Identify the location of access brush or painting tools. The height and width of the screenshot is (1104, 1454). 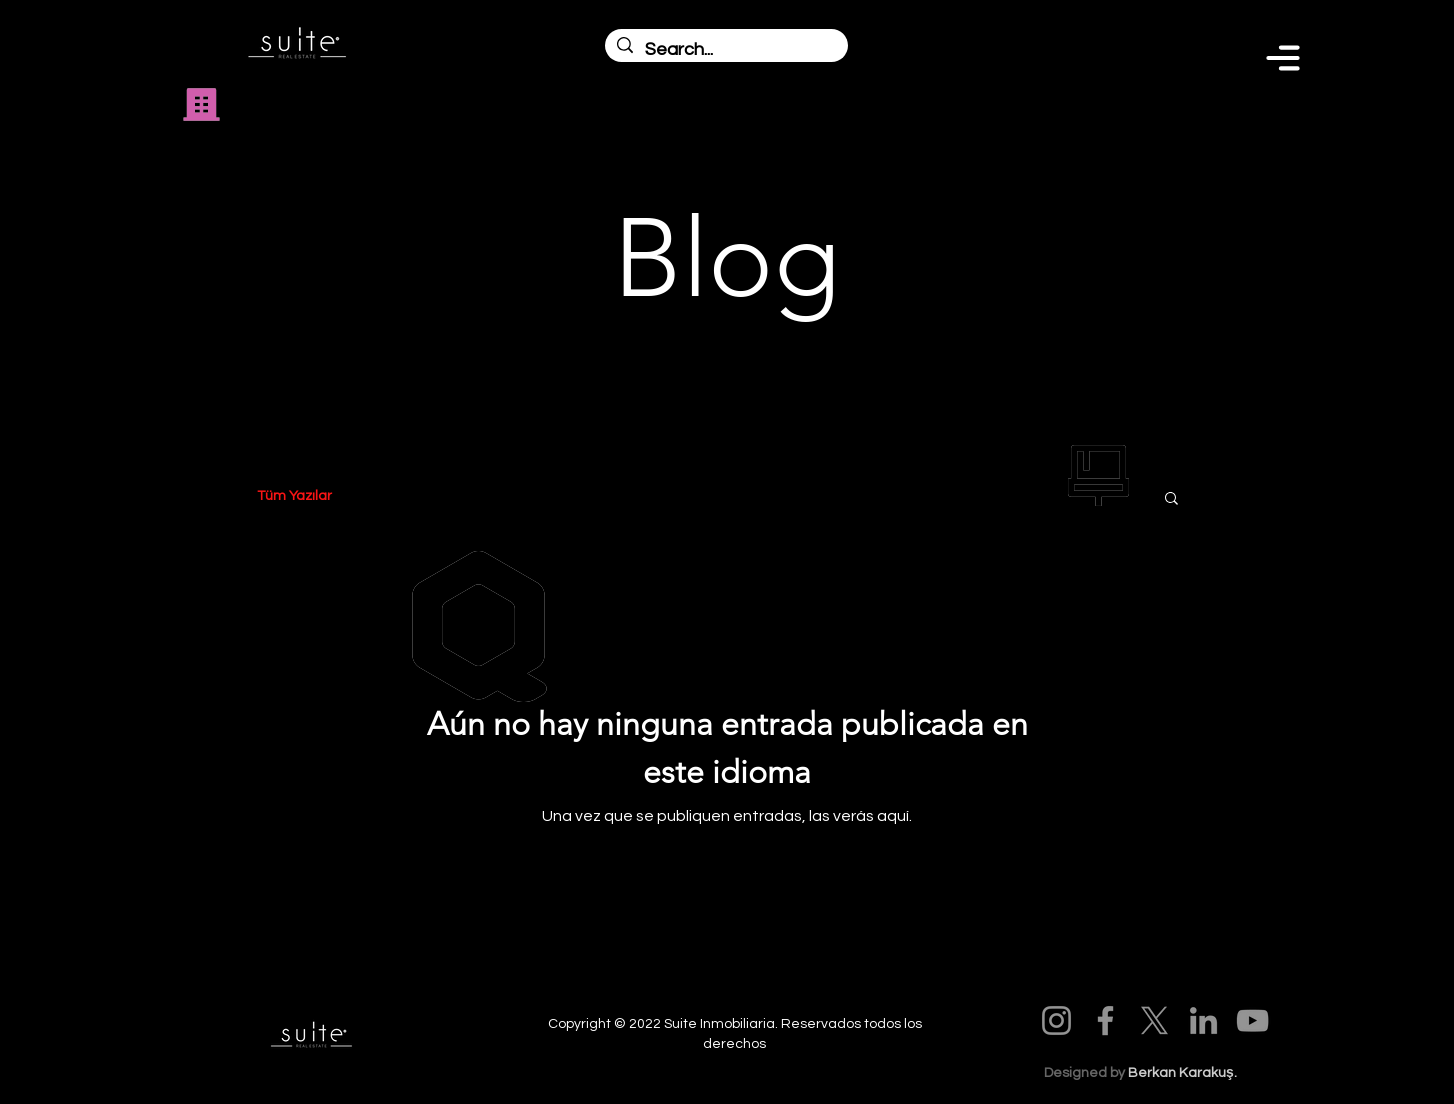
(1098, 472).